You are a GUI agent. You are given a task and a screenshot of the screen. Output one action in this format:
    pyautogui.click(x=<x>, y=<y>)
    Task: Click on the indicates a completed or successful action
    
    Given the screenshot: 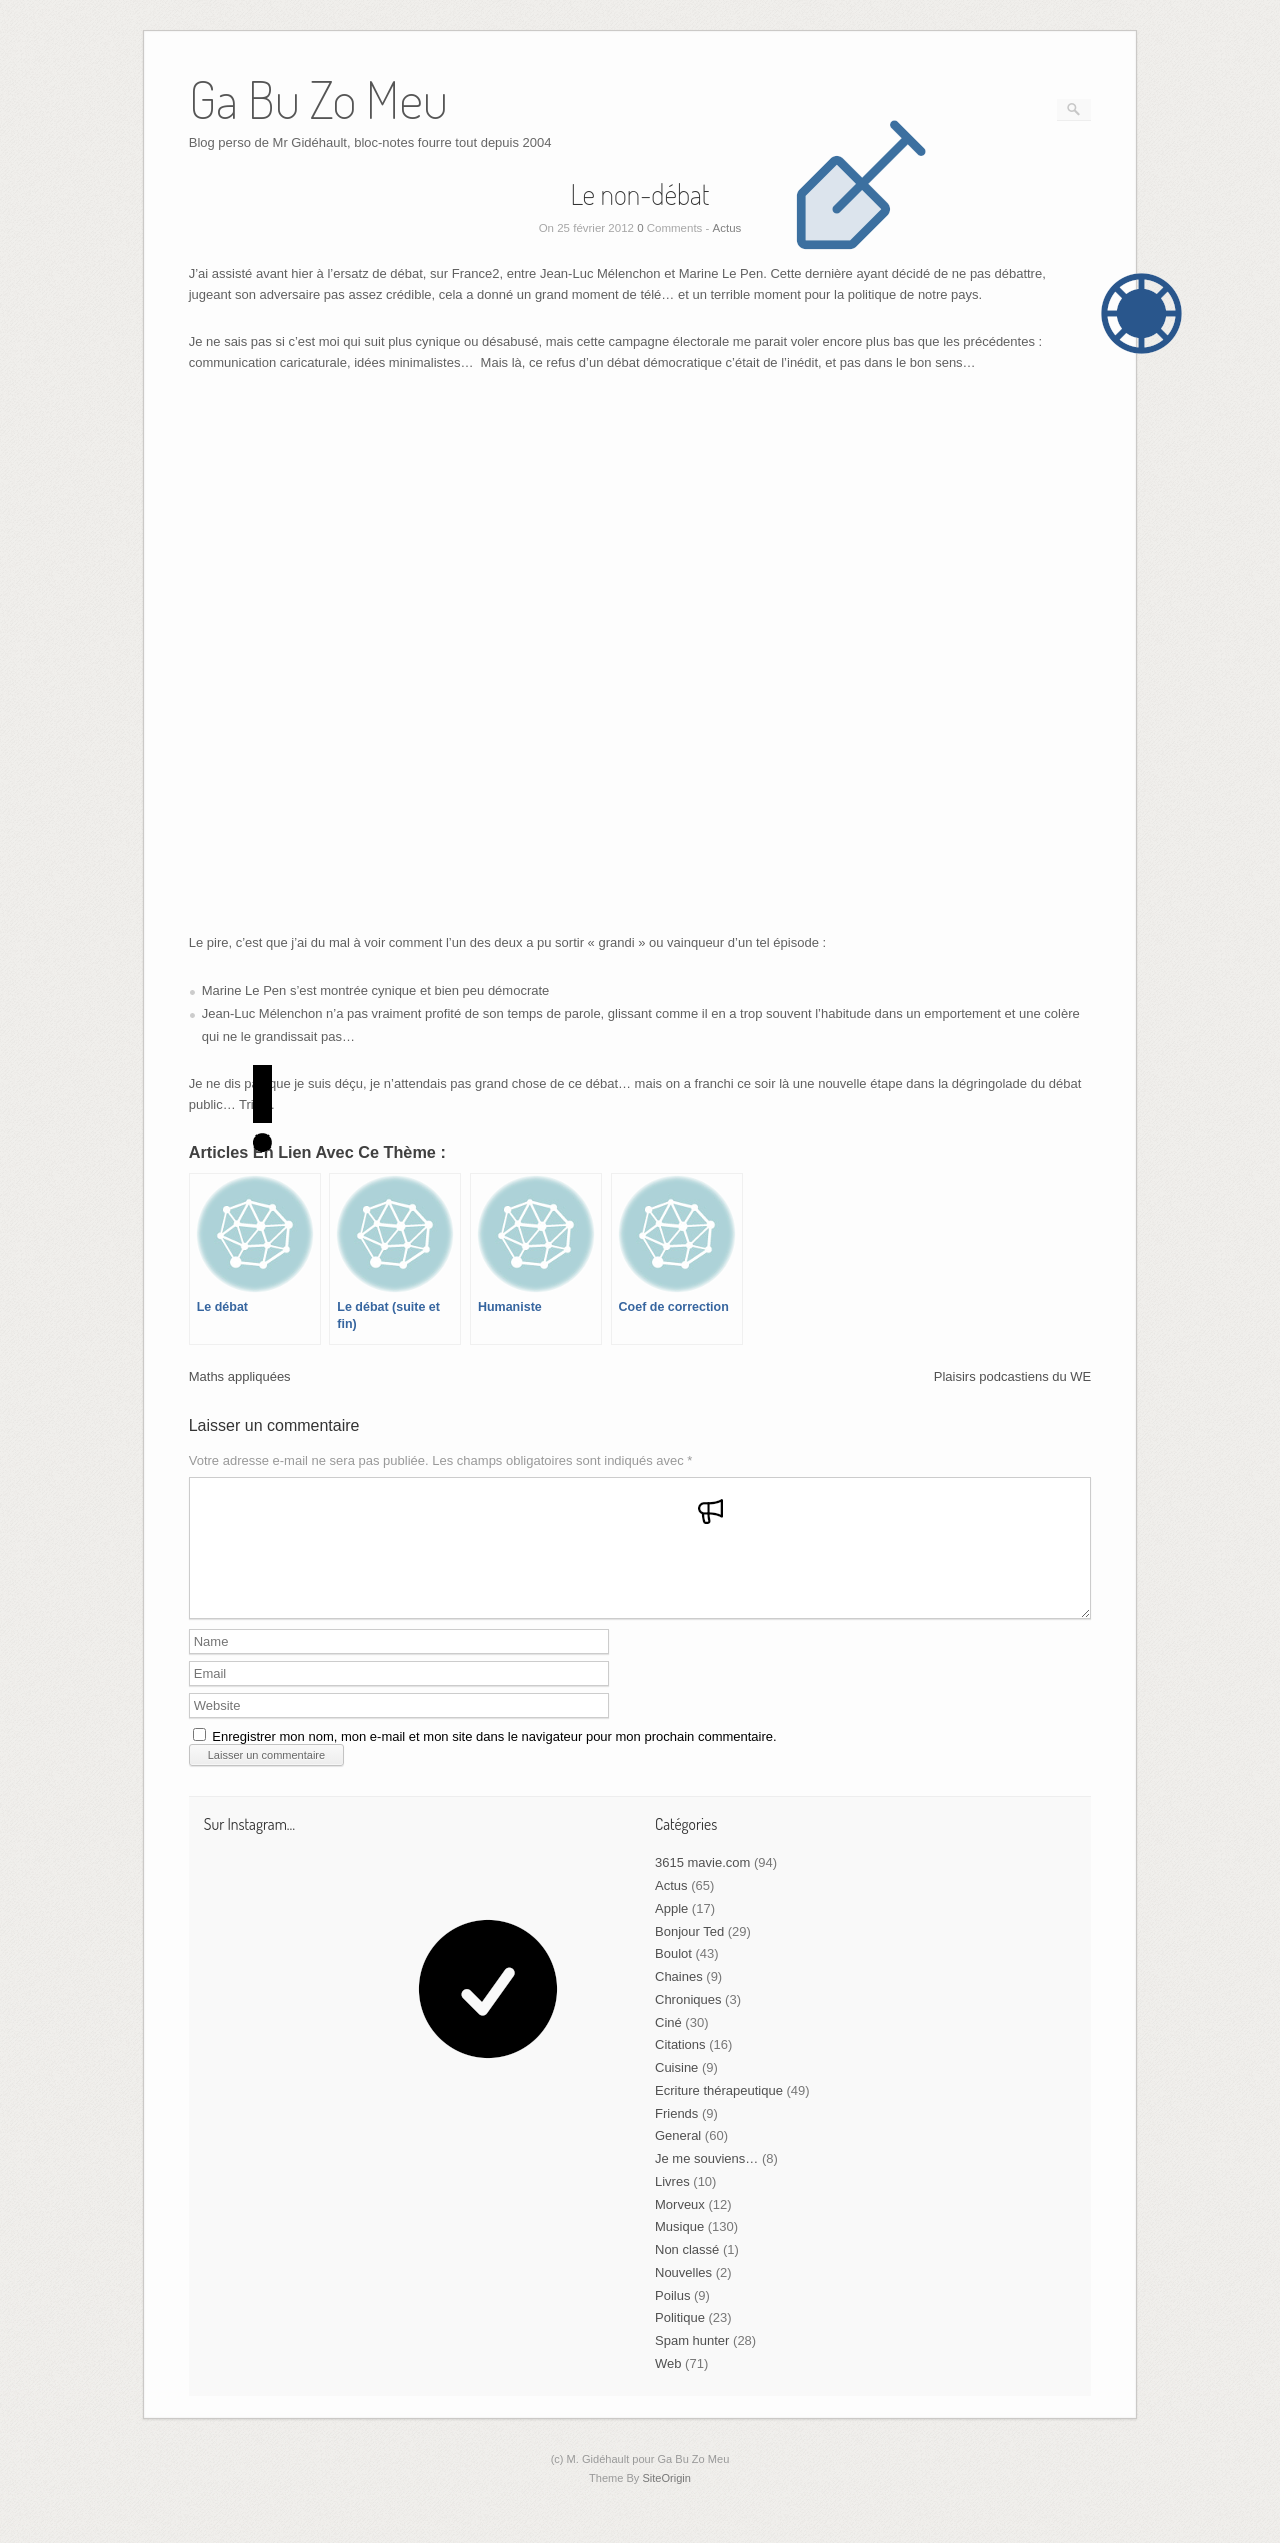 What is the action you would take?
    pyautogui.click(x=488, y=1989)
    